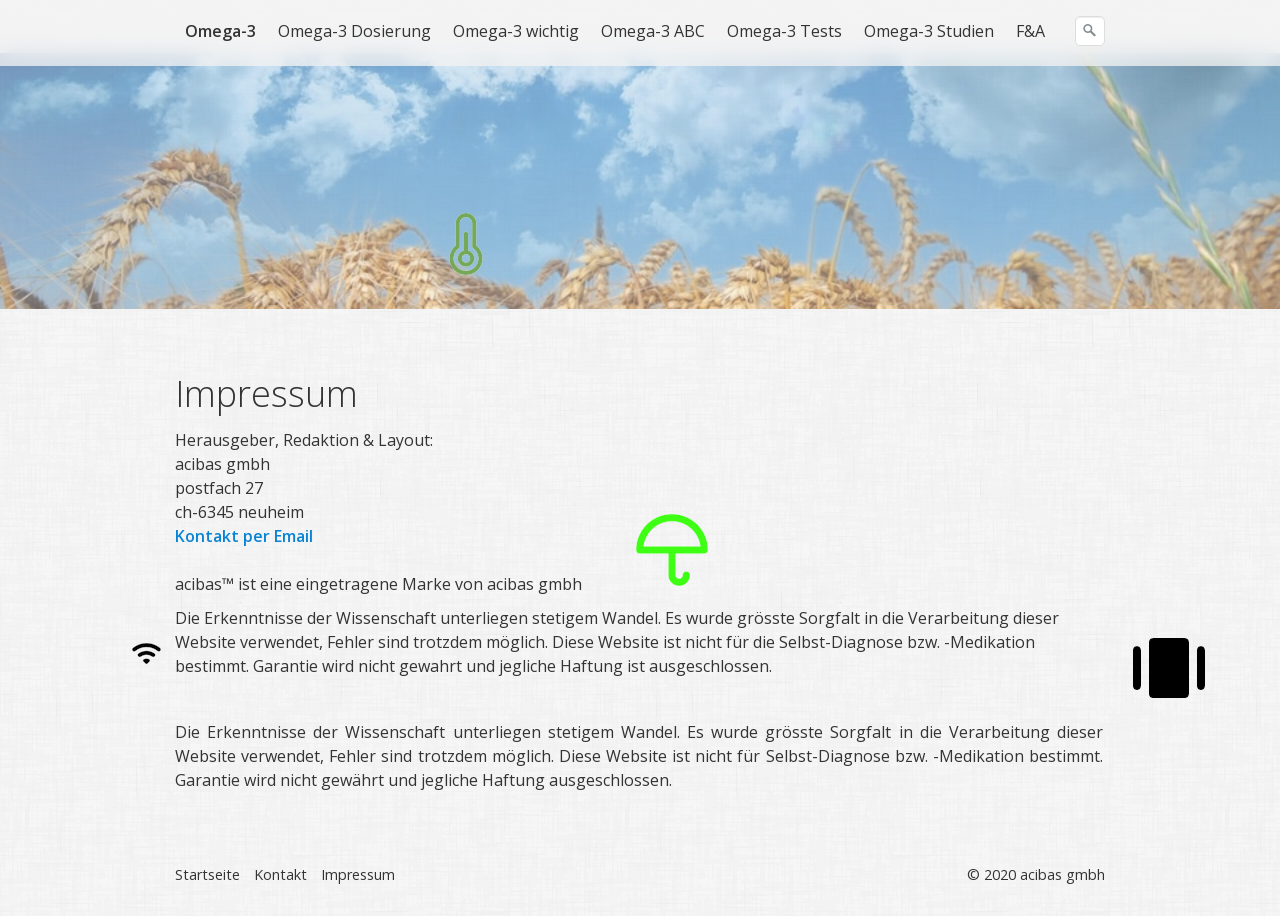  What do you see at coordinates (466, 244) in the screenshot?
I see `view current temperature` at bounding box center [466, 244].